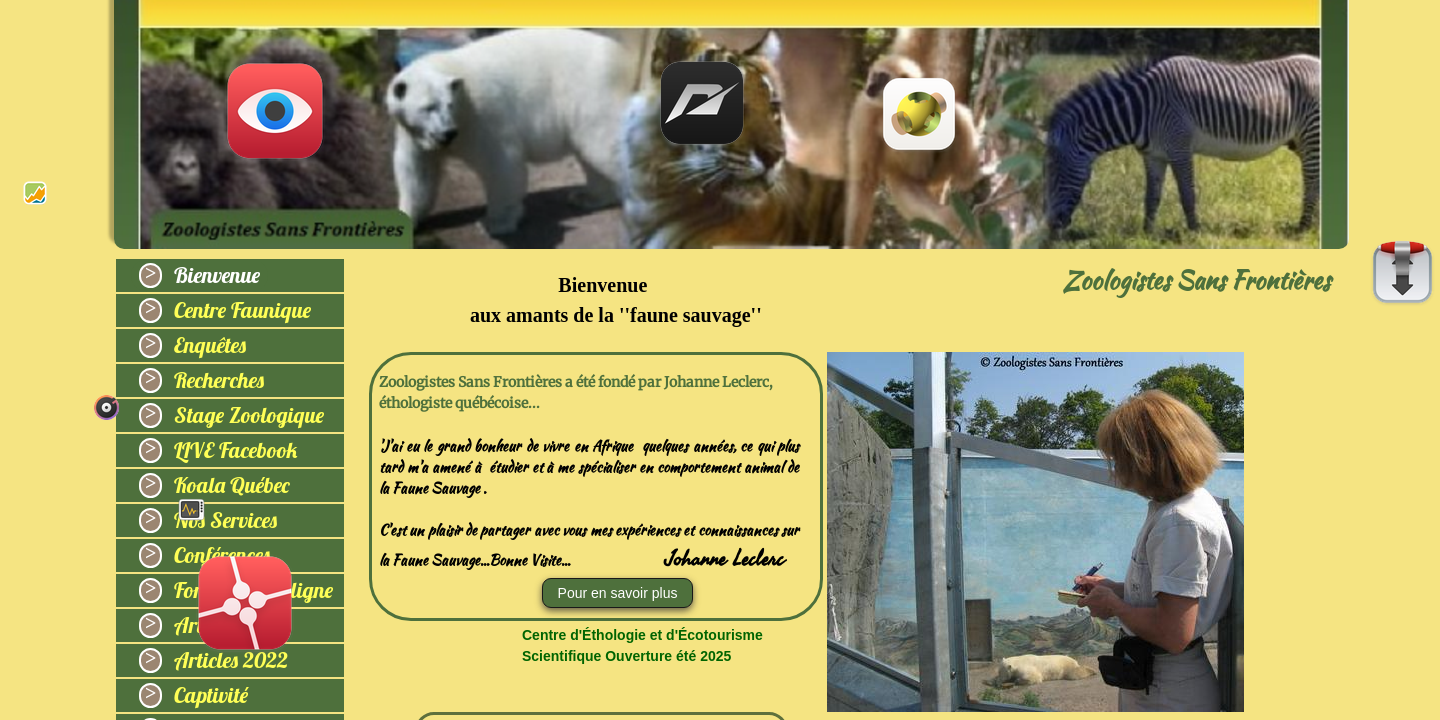 Image resolution: width=1440 pixels, height=720 pixels. What do you see at coordinates (245, 603) in the screenshot?
I see `open rygel media server application` at bounding box center [245, 603].